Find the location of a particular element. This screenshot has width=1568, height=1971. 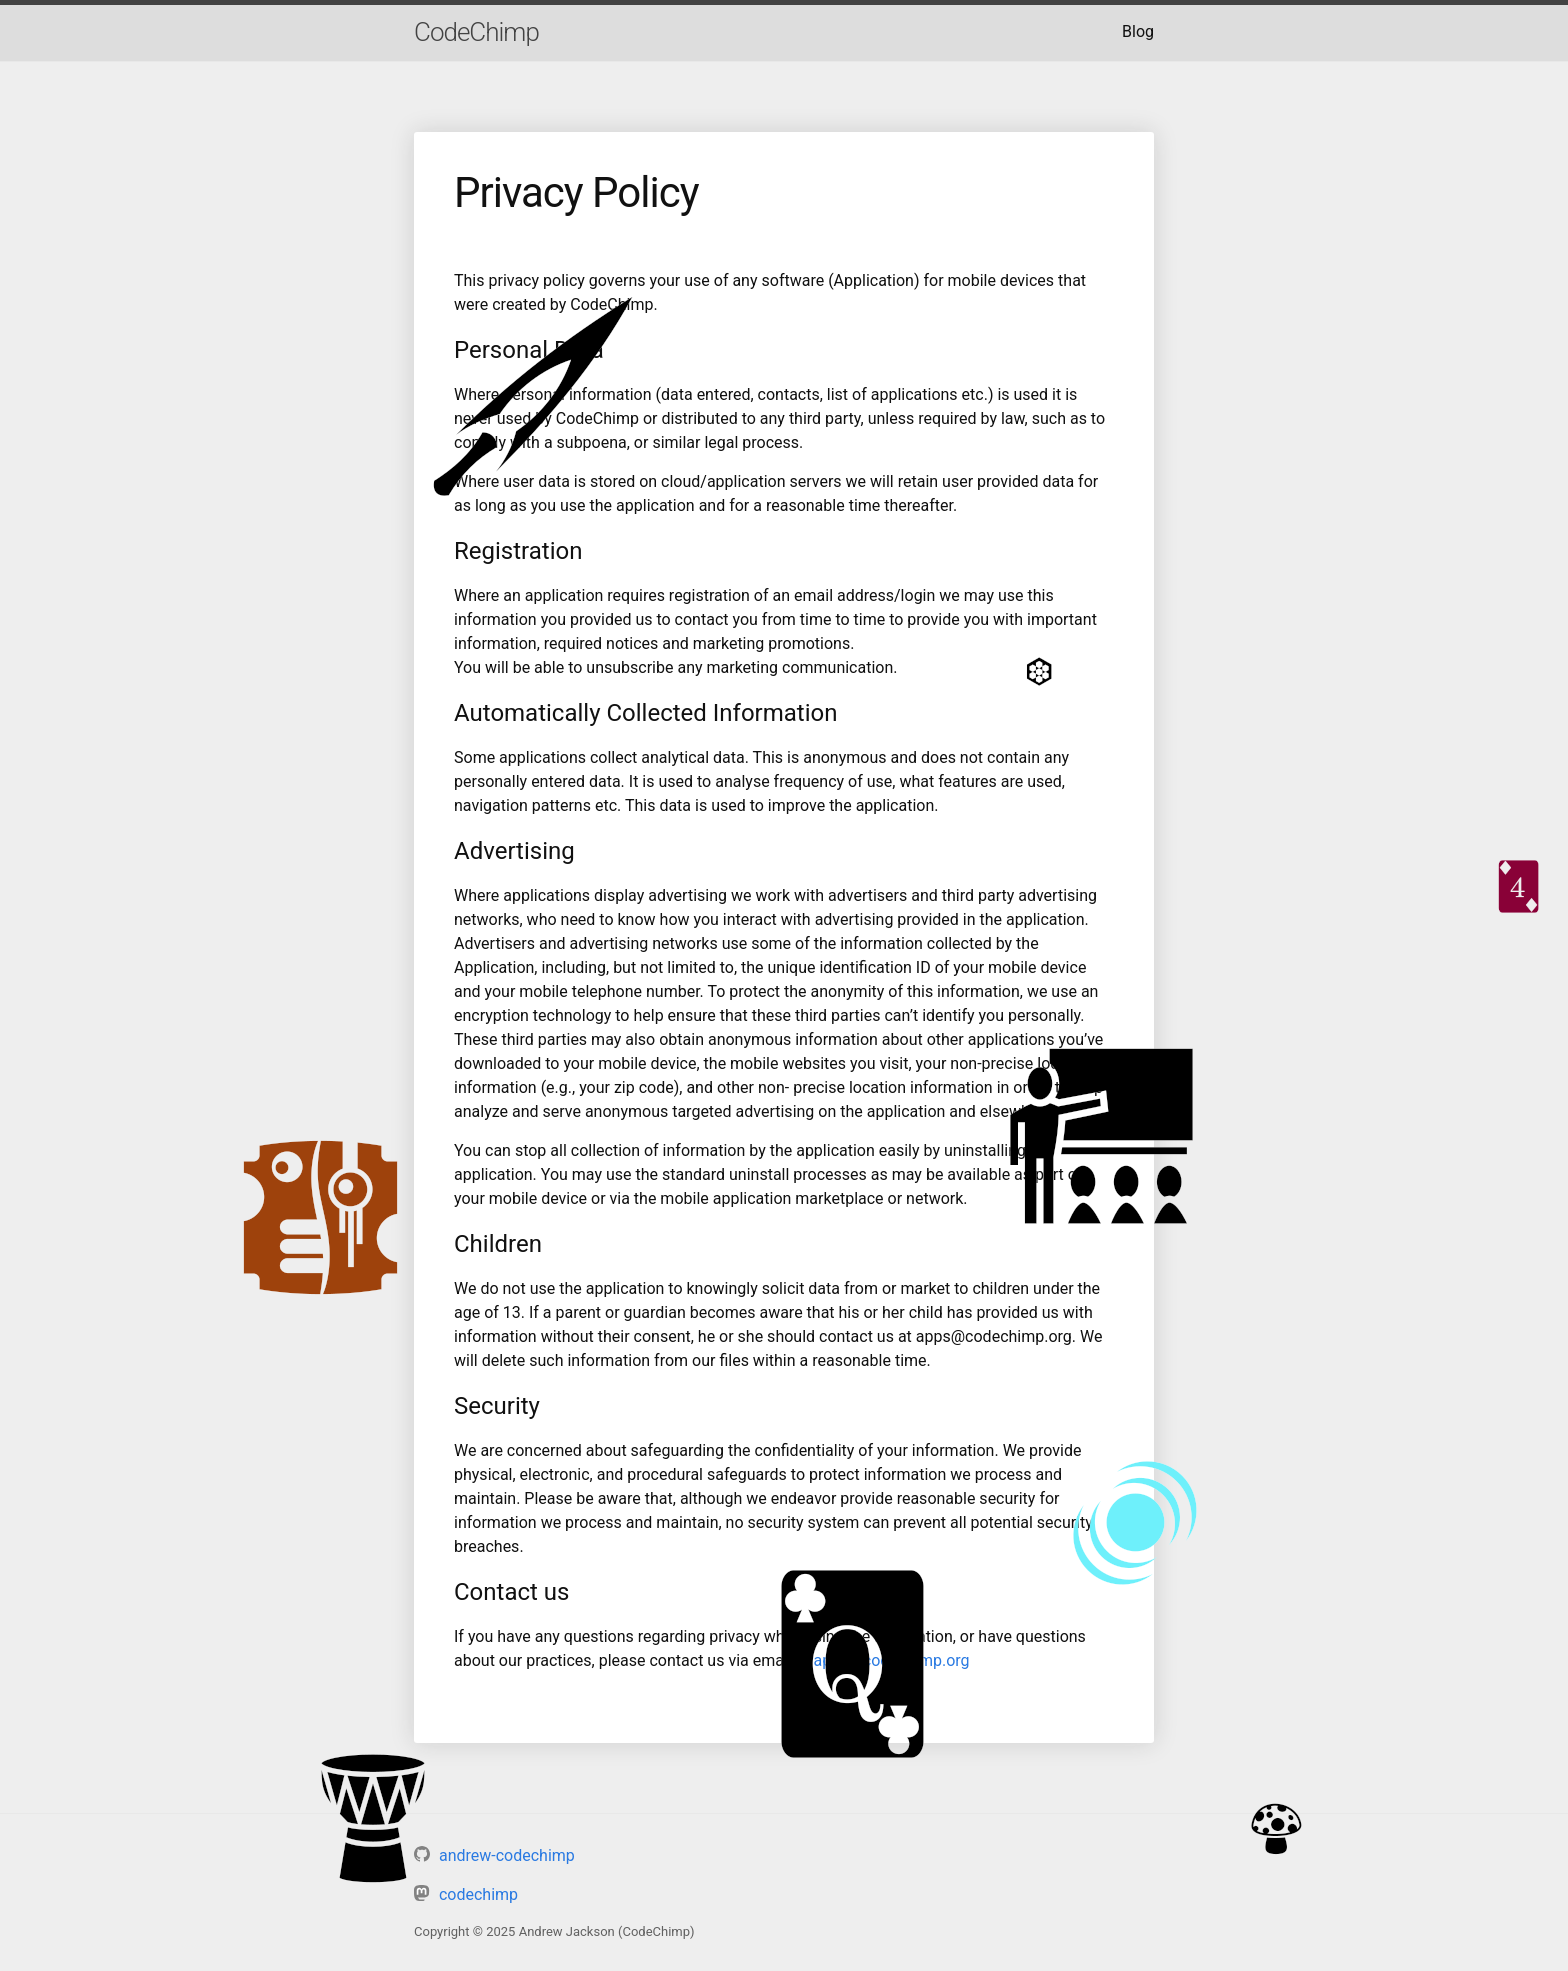

equip energy sword weapon is located at coordinates (534, 395).